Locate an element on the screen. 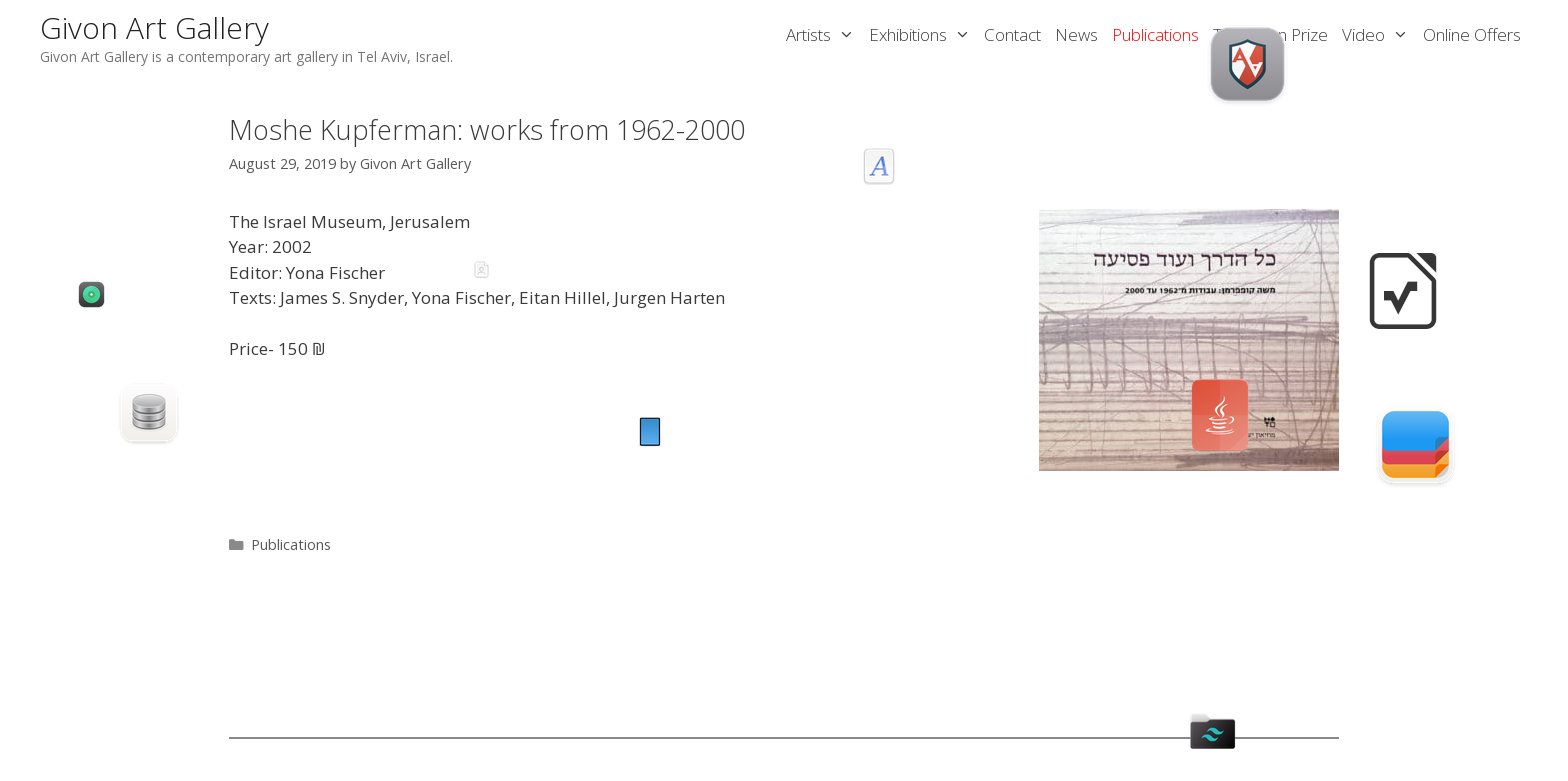  a TrueType font file is located at coordinates (879, 166).